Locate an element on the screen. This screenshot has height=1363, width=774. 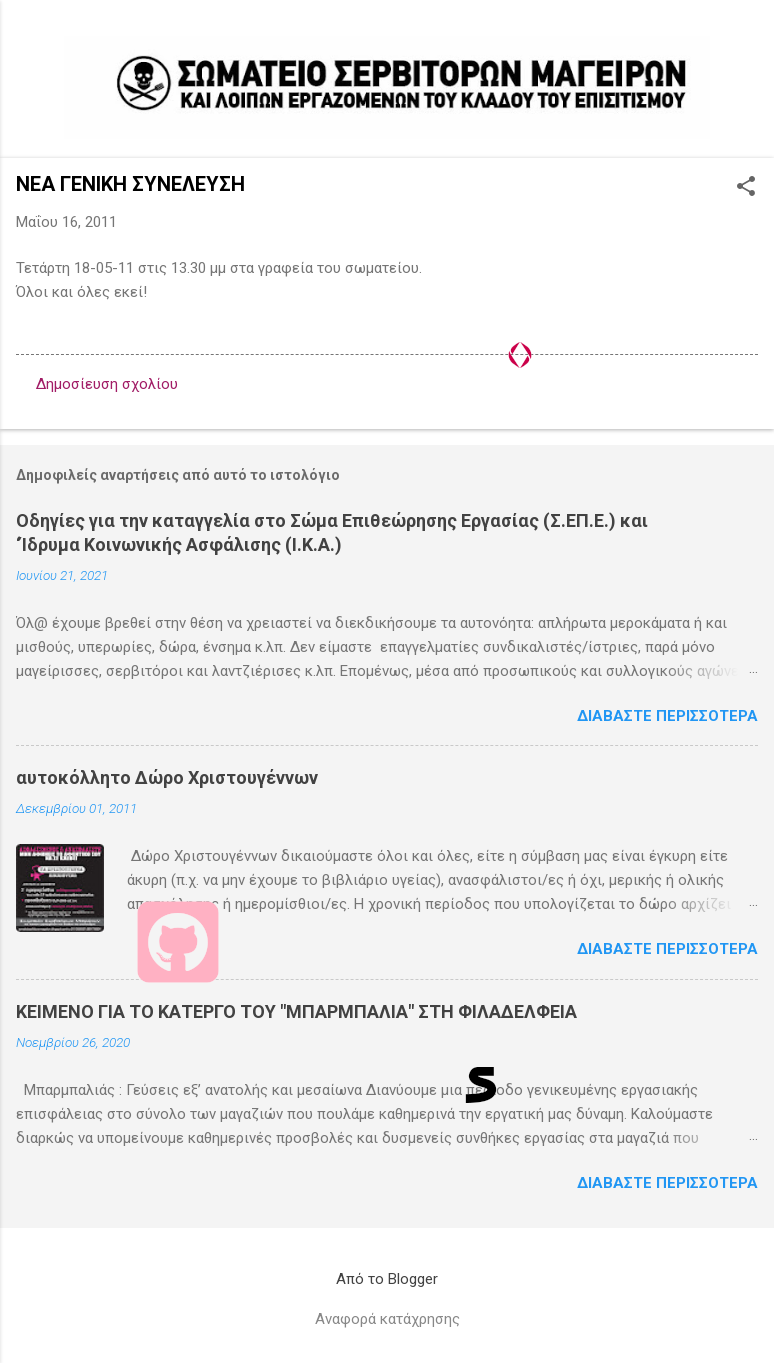
link to github repository is located at coordinates (178, 942).